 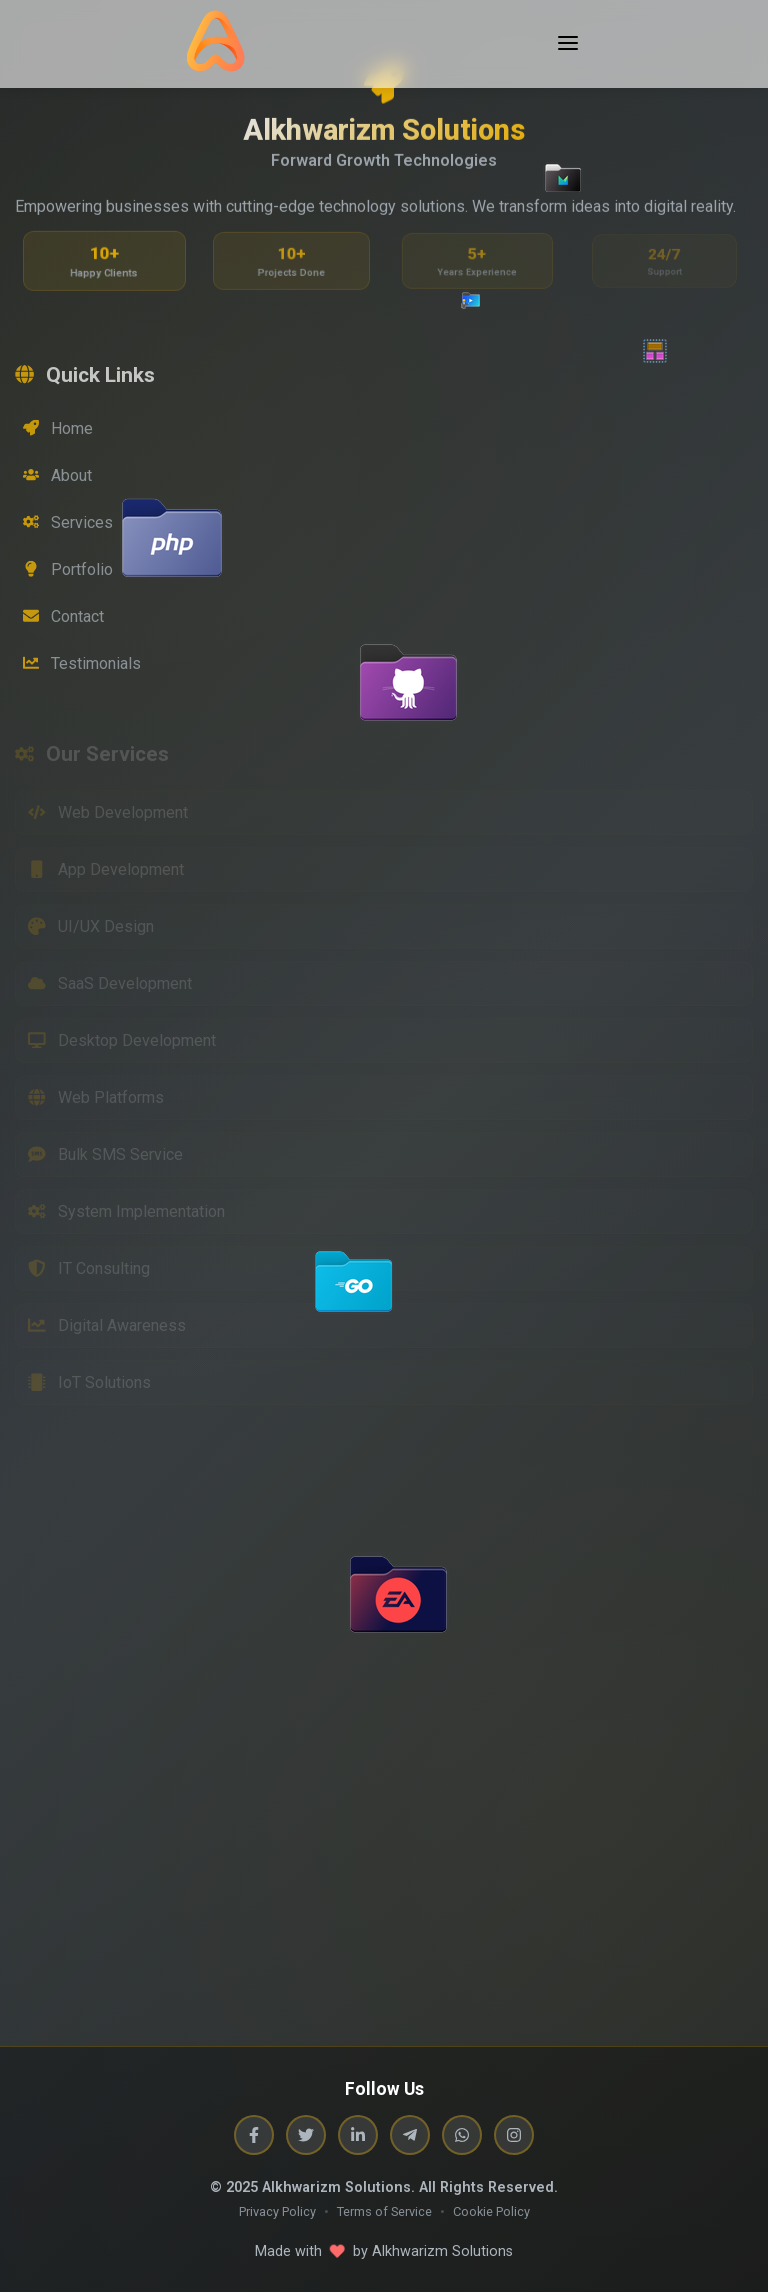 I want to click on select all items in the current view, so click(x=655, y=351).